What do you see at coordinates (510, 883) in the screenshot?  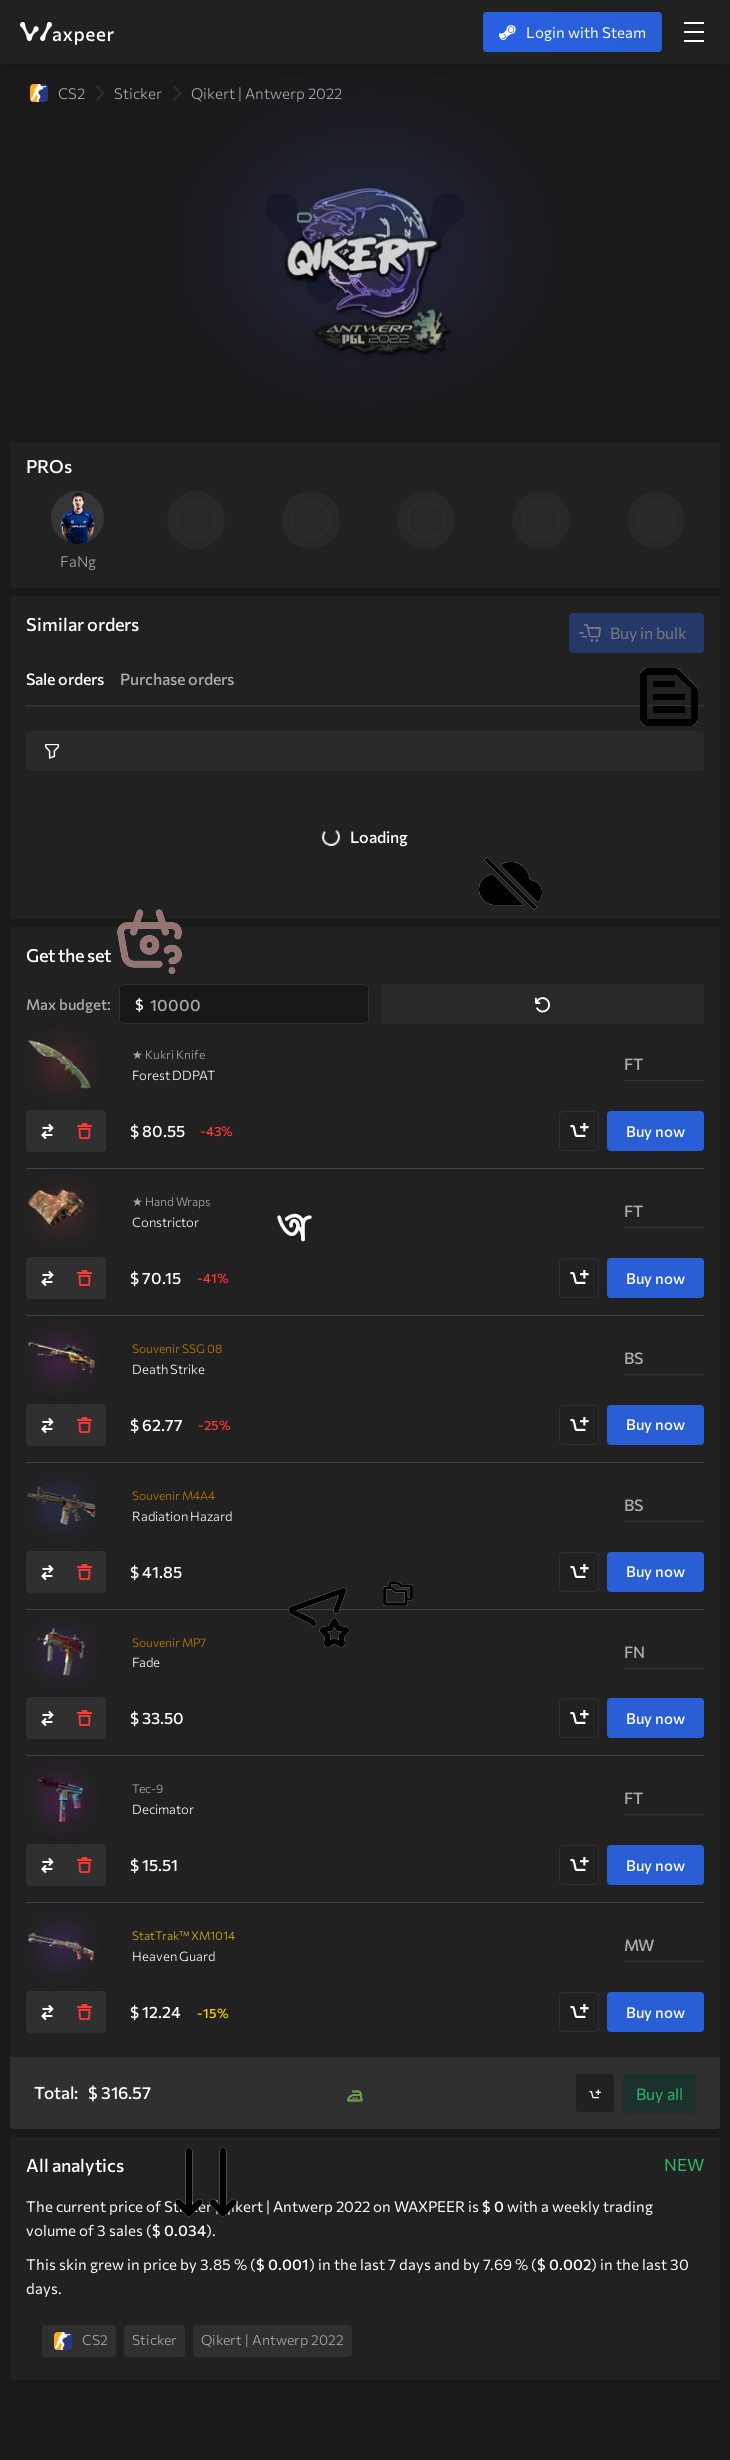 I see `indicates cloud services are unavailable` at bounding box center [510, 883].